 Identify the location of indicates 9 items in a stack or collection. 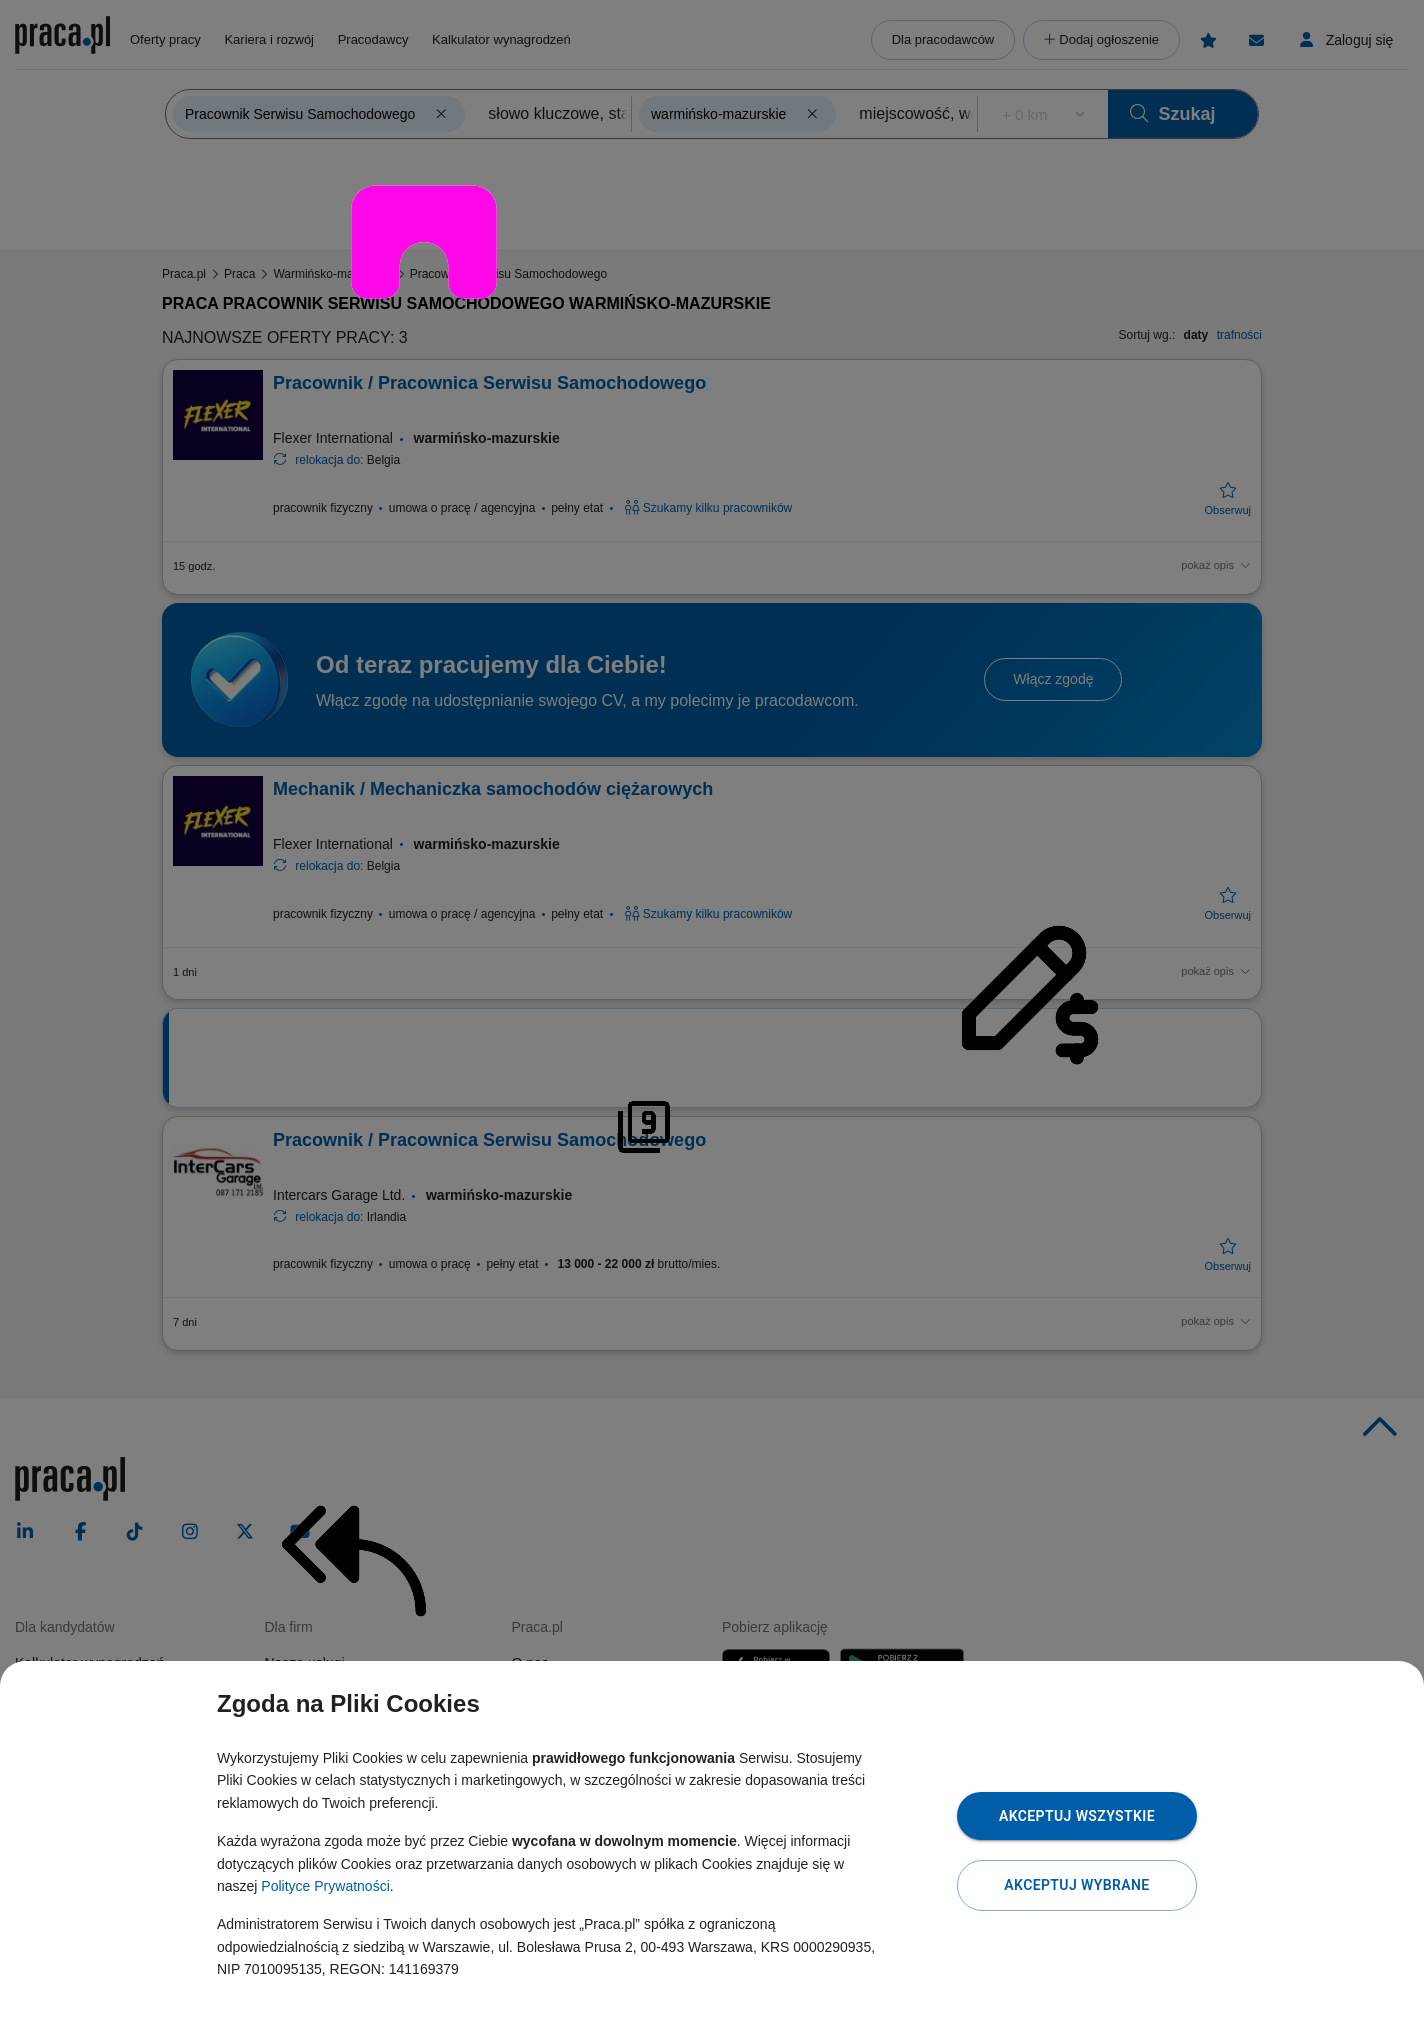
(644, 1127).